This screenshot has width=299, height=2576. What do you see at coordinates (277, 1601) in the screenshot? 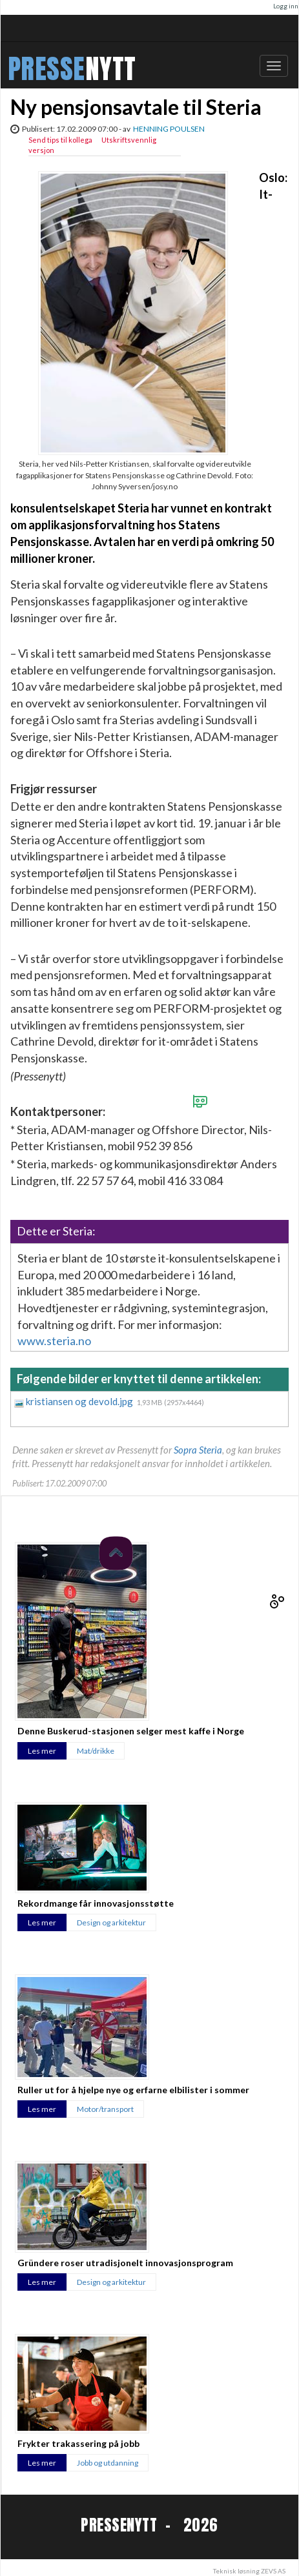
I see `open chat or messaging` at bounding box center [277, 1601].